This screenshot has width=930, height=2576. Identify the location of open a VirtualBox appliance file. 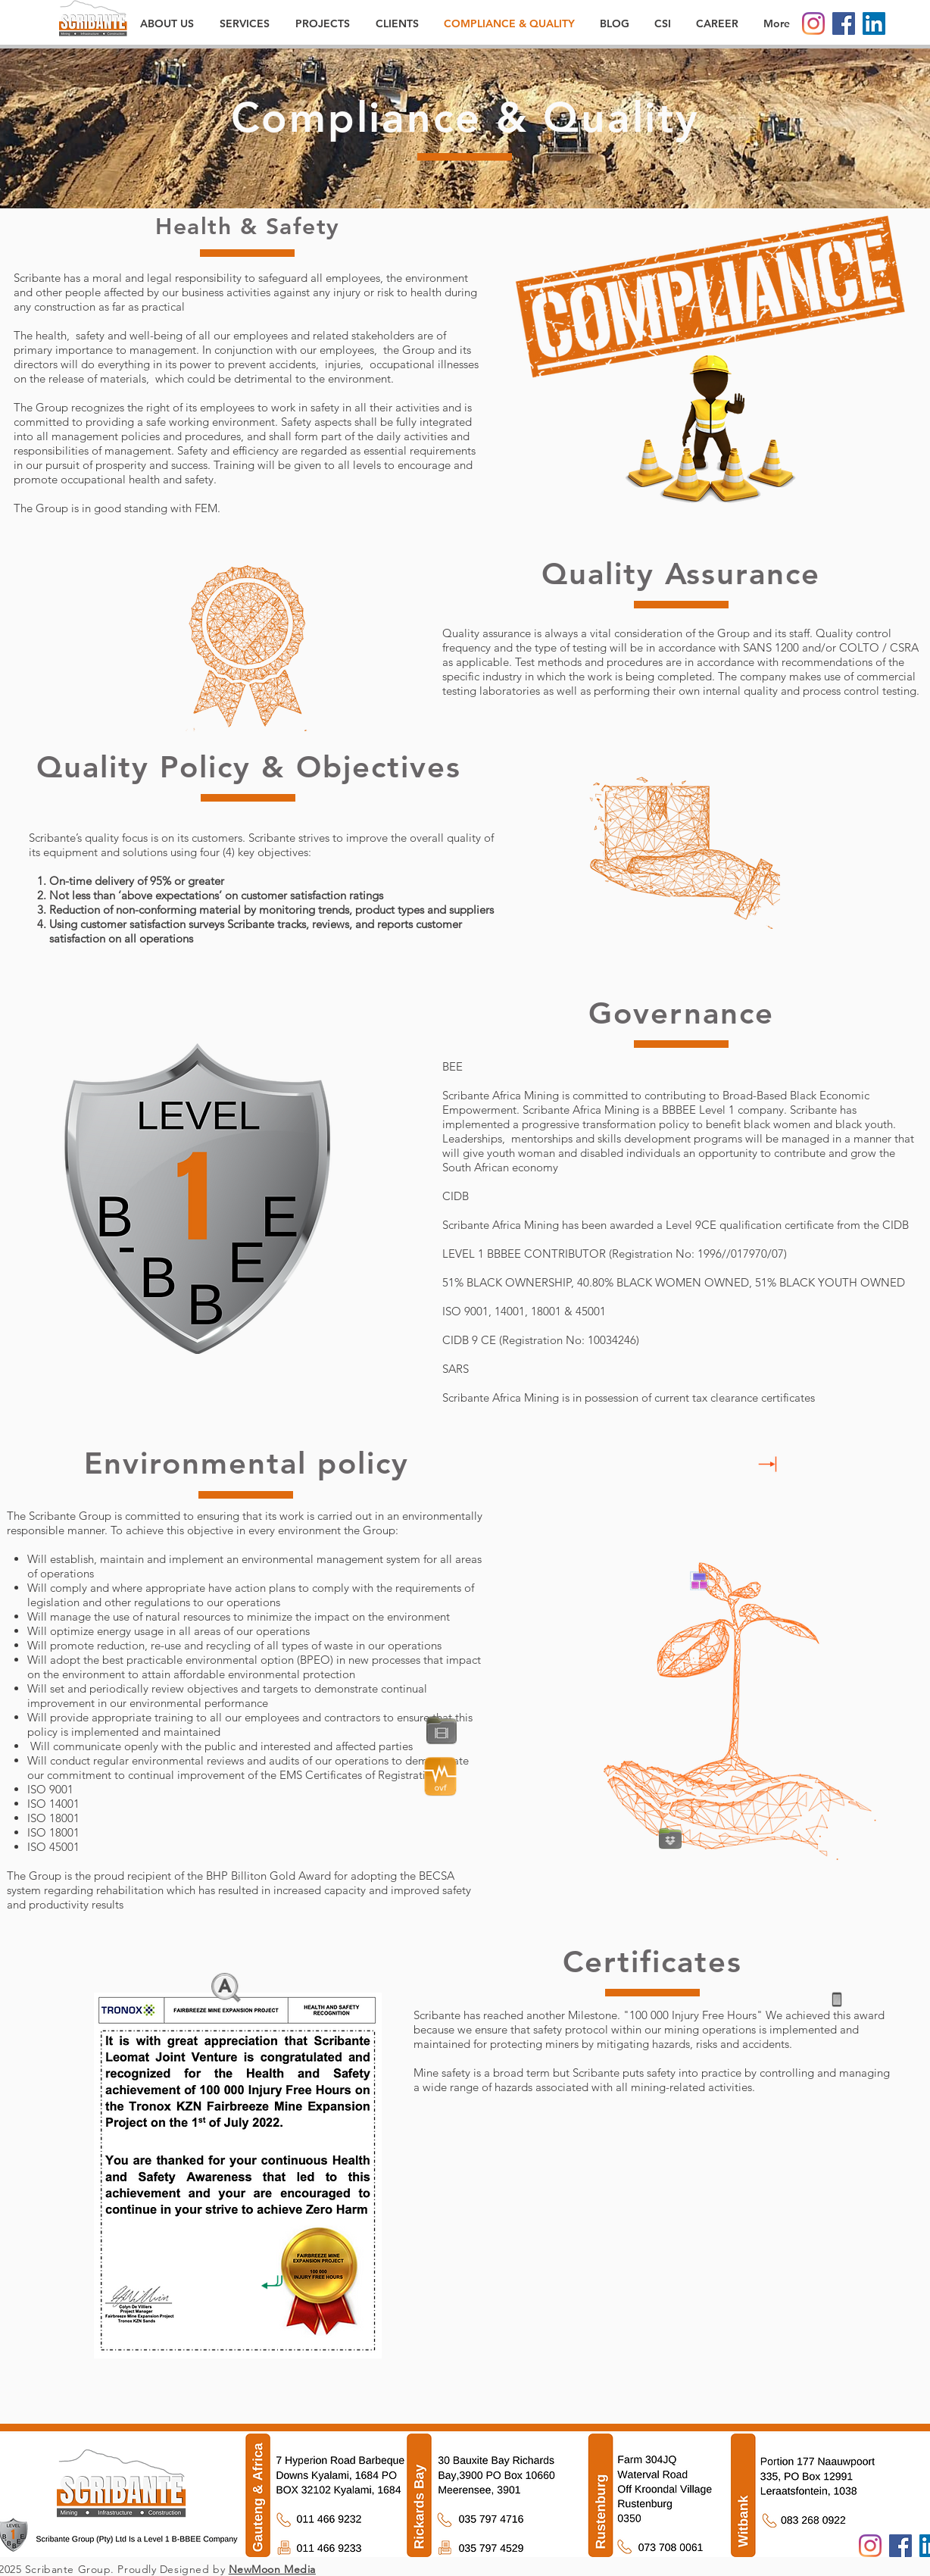
(440, 1776).